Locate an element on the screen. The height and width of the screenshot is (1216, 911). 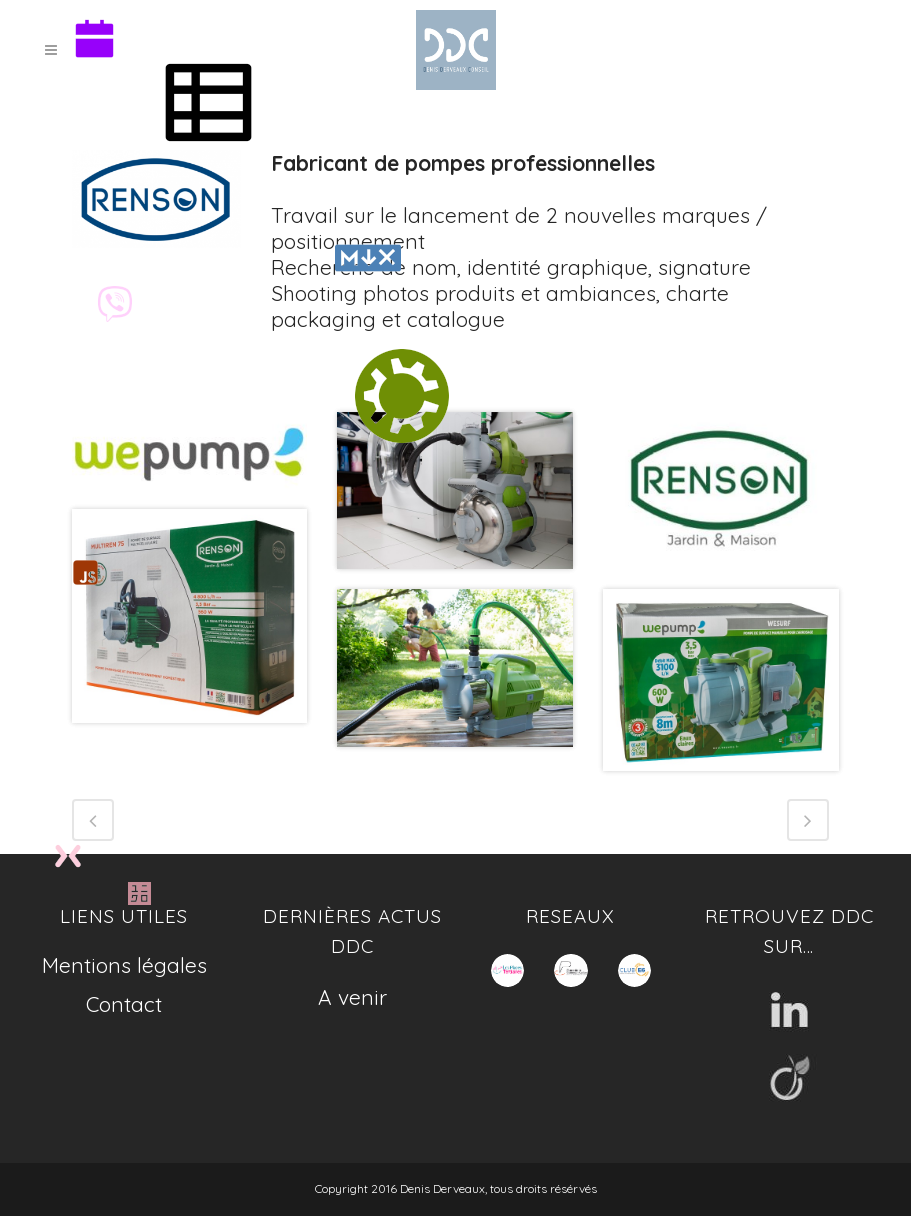
JavaScript programming language logo is located at coordinates (85, 572).